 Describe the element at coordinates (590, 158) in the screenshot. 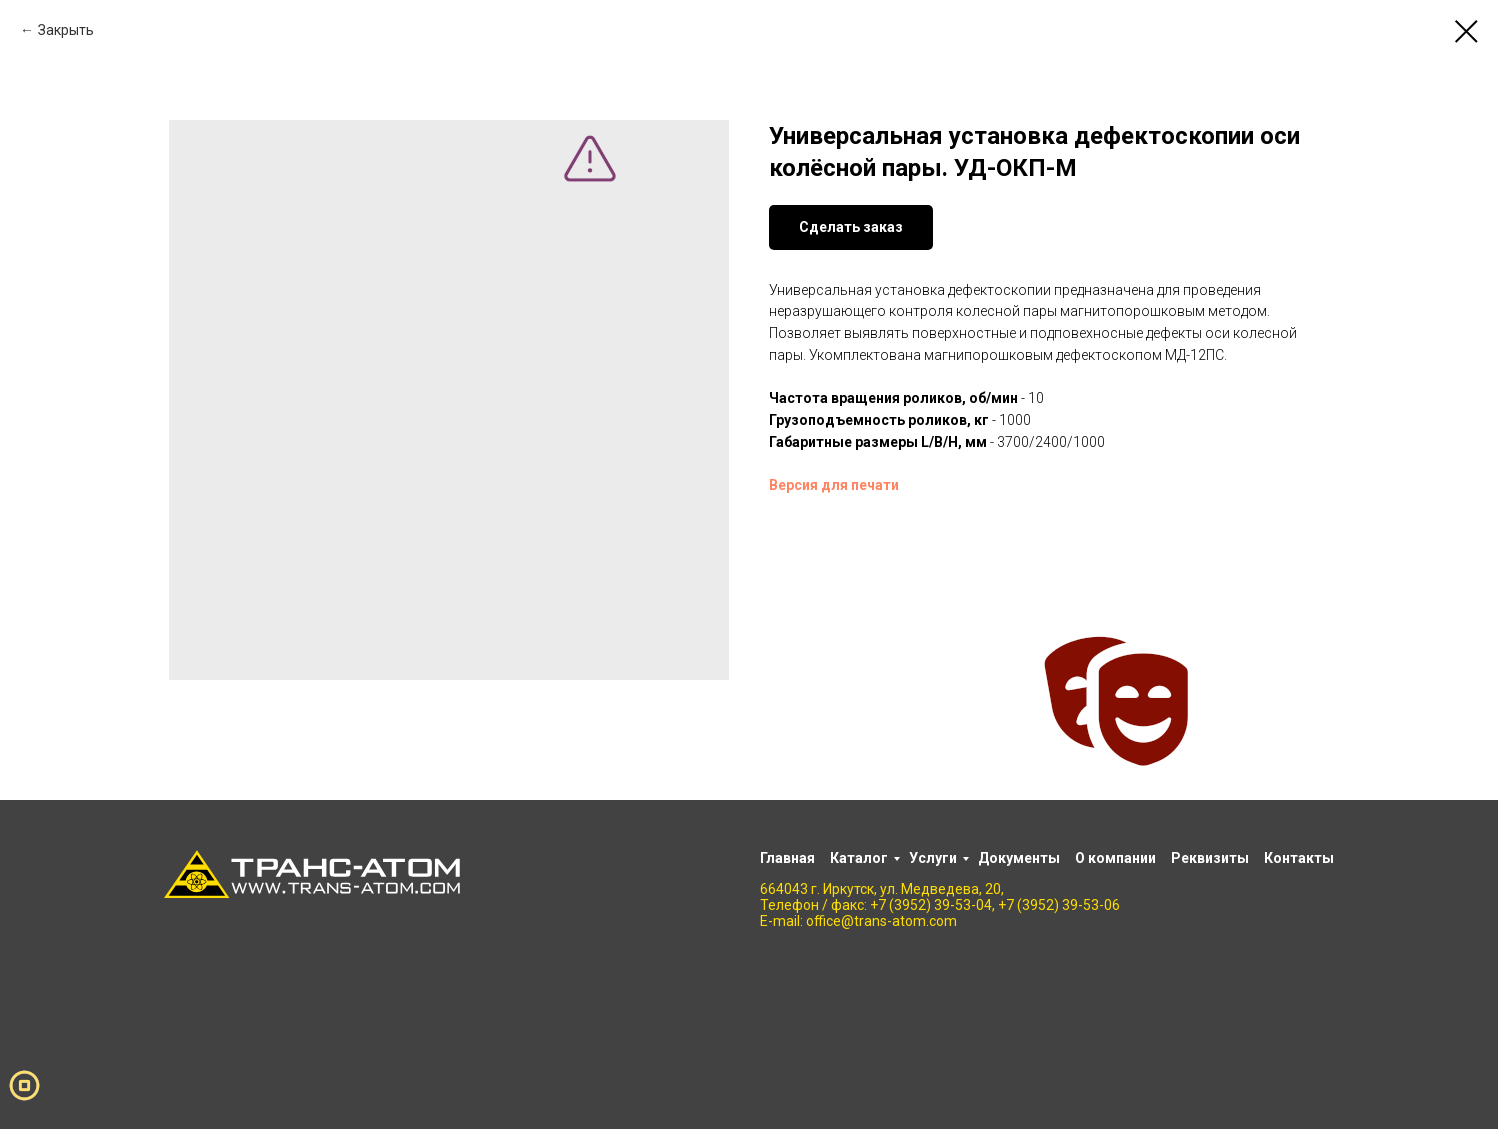

I see `indicates a warning or caution state` at that location.